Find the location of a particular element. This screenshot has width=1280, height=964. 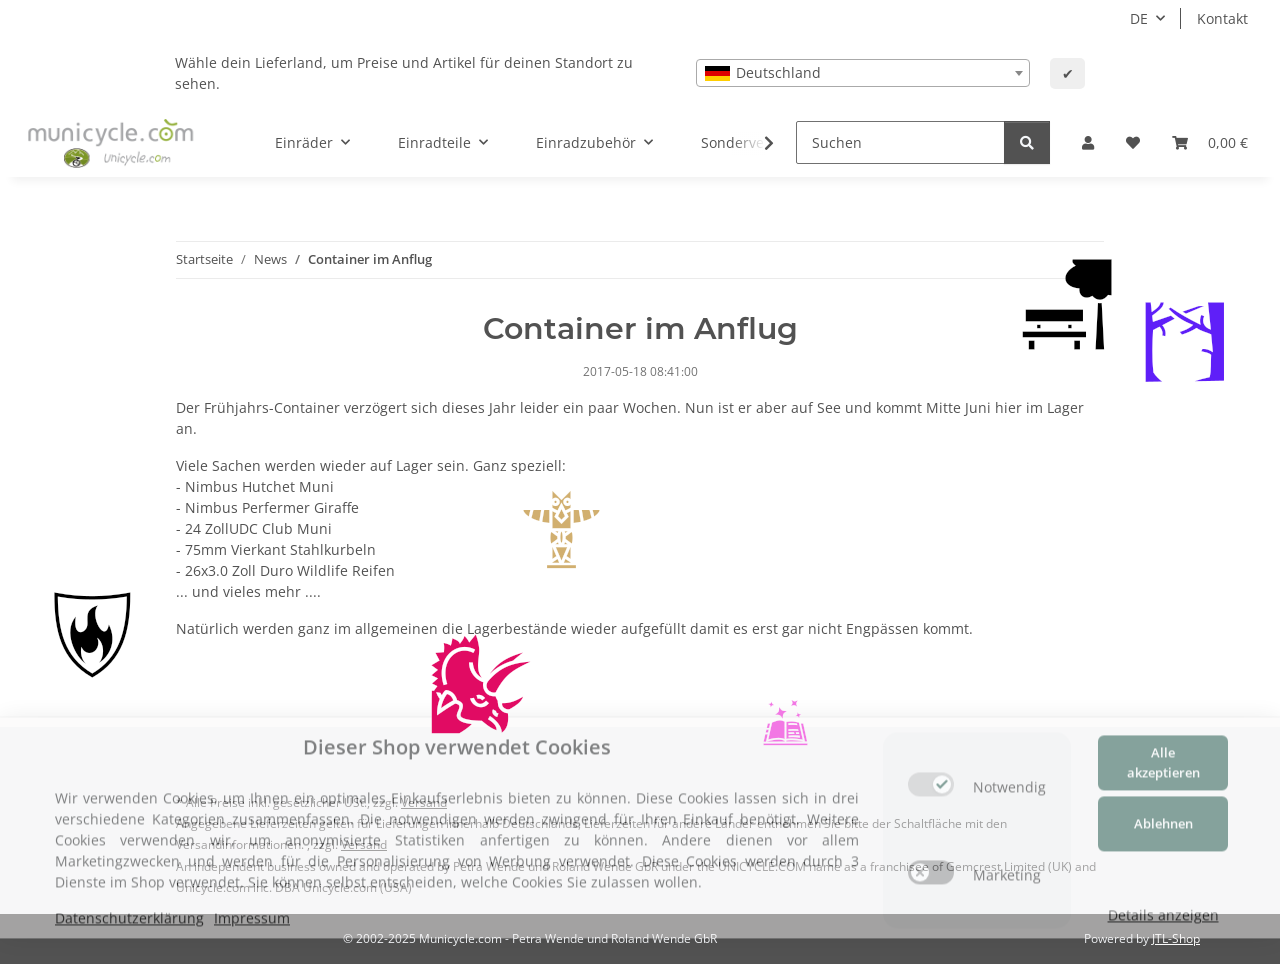

open your spell book or magic abilities is located at coordinates (785, 722).